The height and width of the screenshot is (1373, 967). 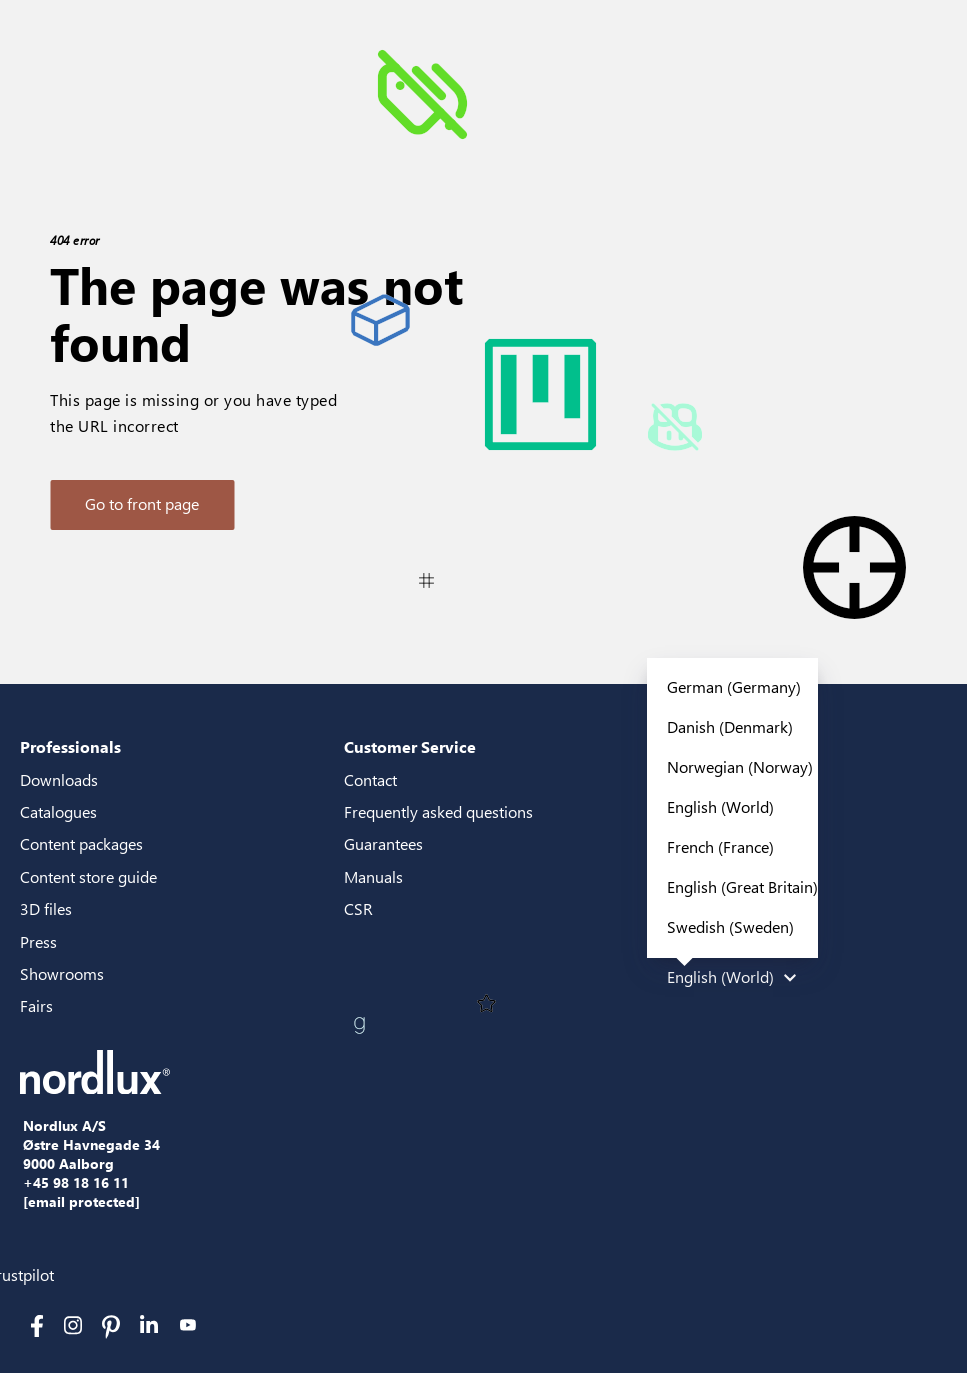 I want to click on open project panel, so click(x=540, y=394).